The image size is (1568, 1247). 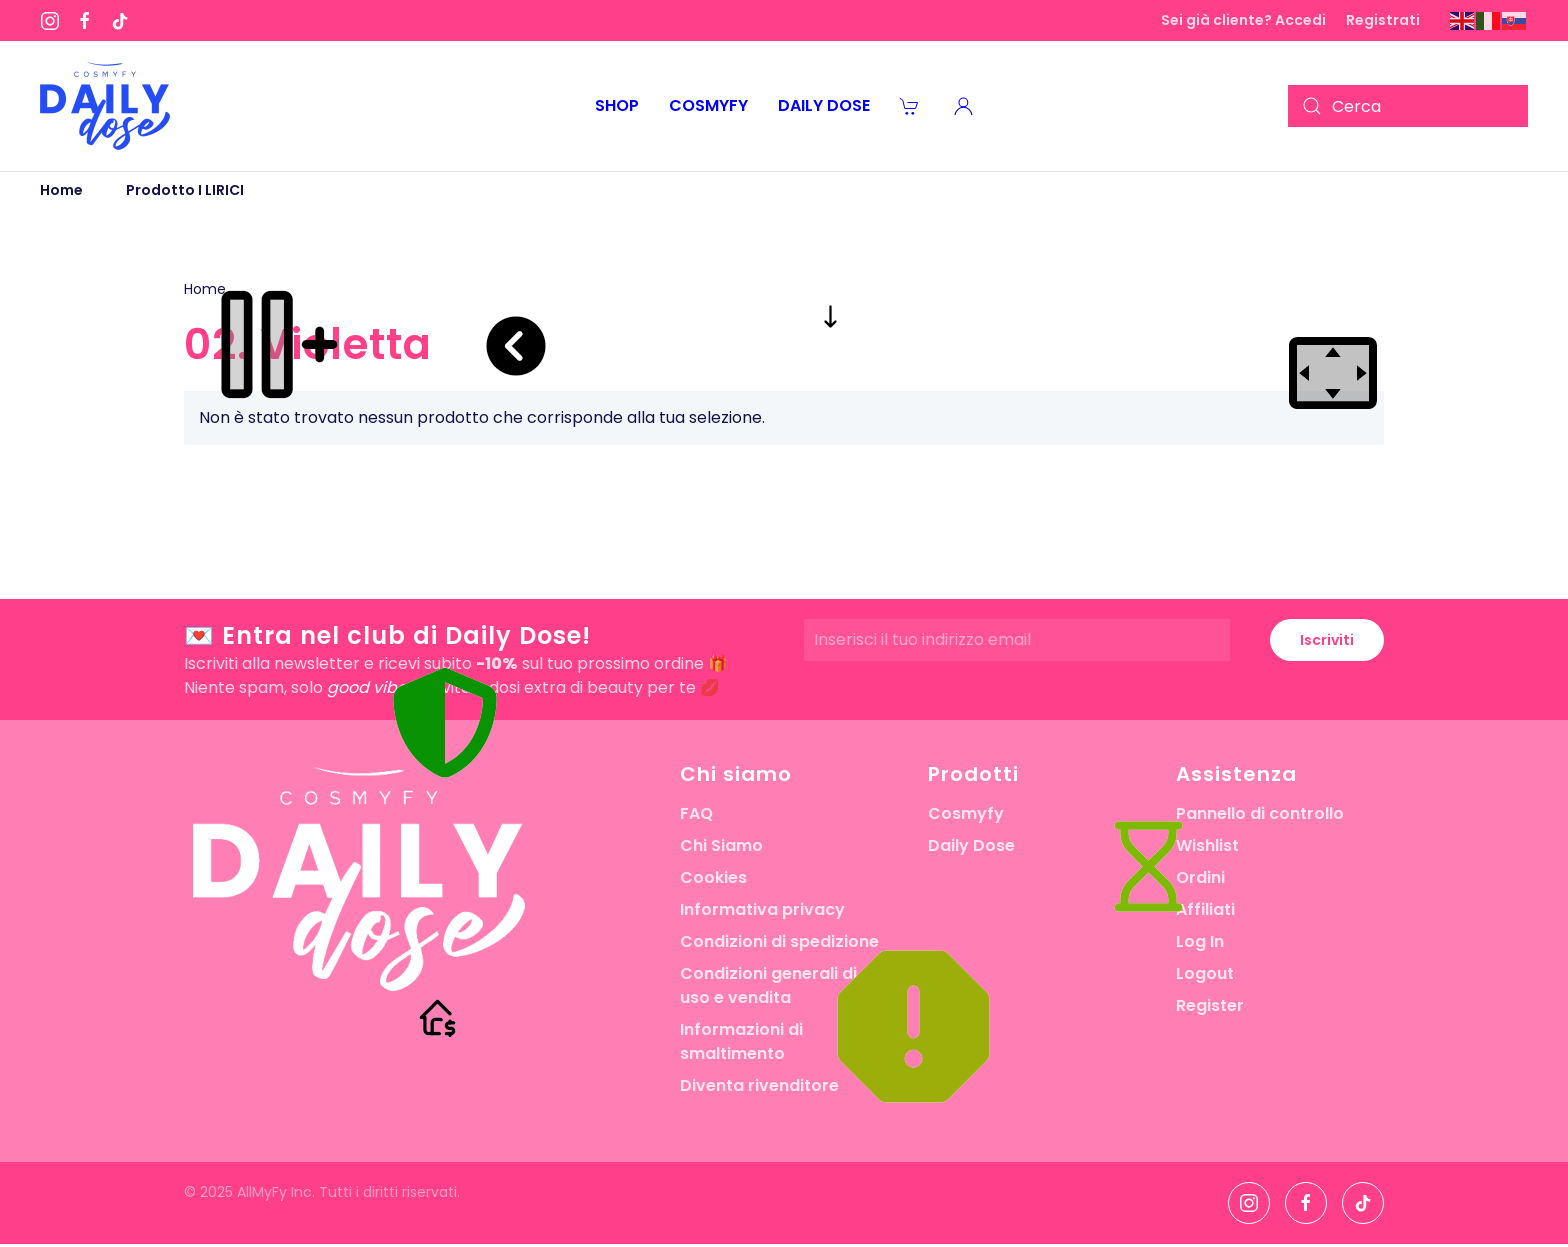 I want to click on access security or privacy settings, so click(x=445, y=723).